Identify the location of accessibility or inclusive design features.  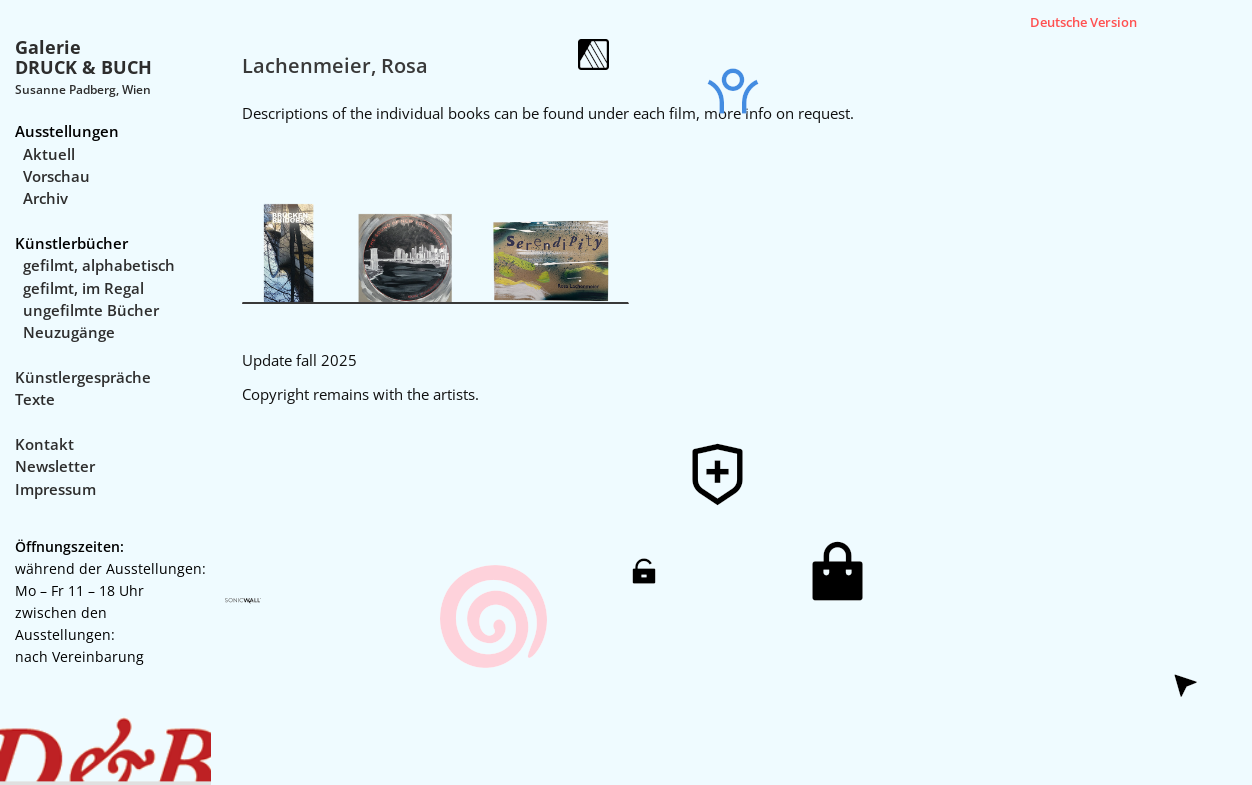
(733, 91).